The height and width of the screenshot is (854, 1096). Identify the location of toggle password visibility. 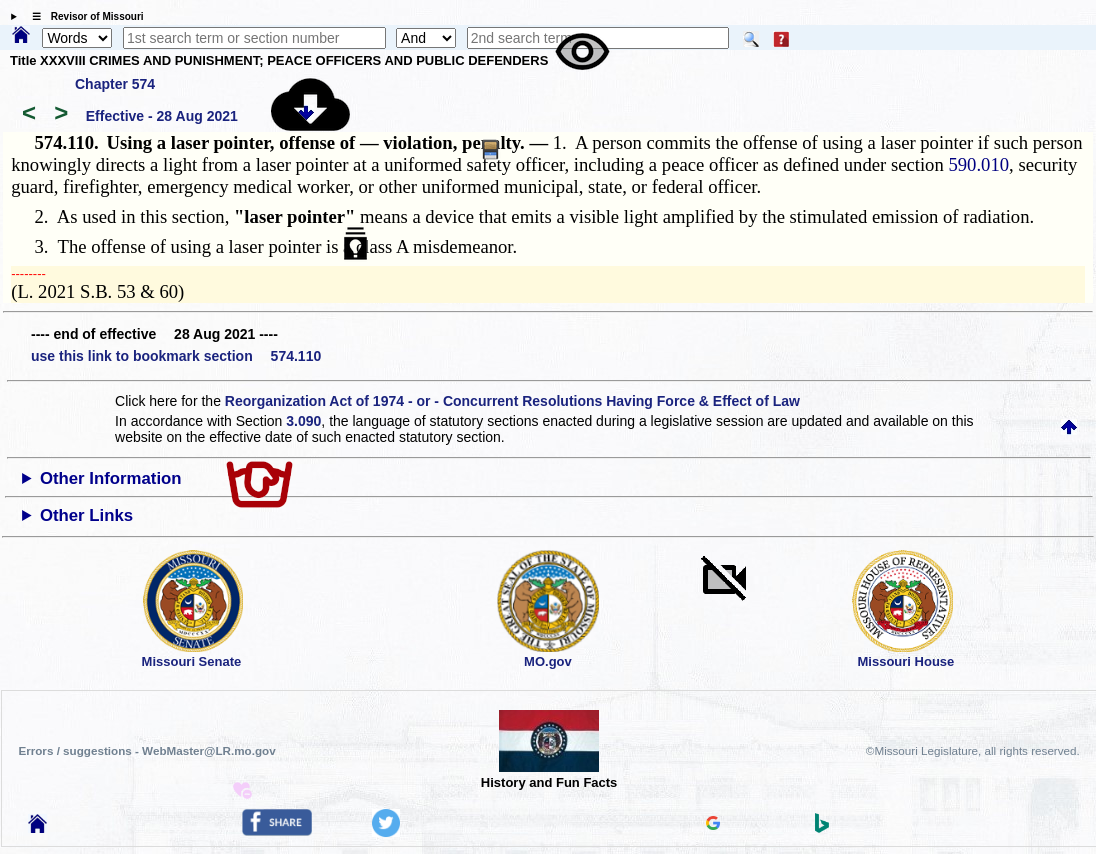
(582, 51).